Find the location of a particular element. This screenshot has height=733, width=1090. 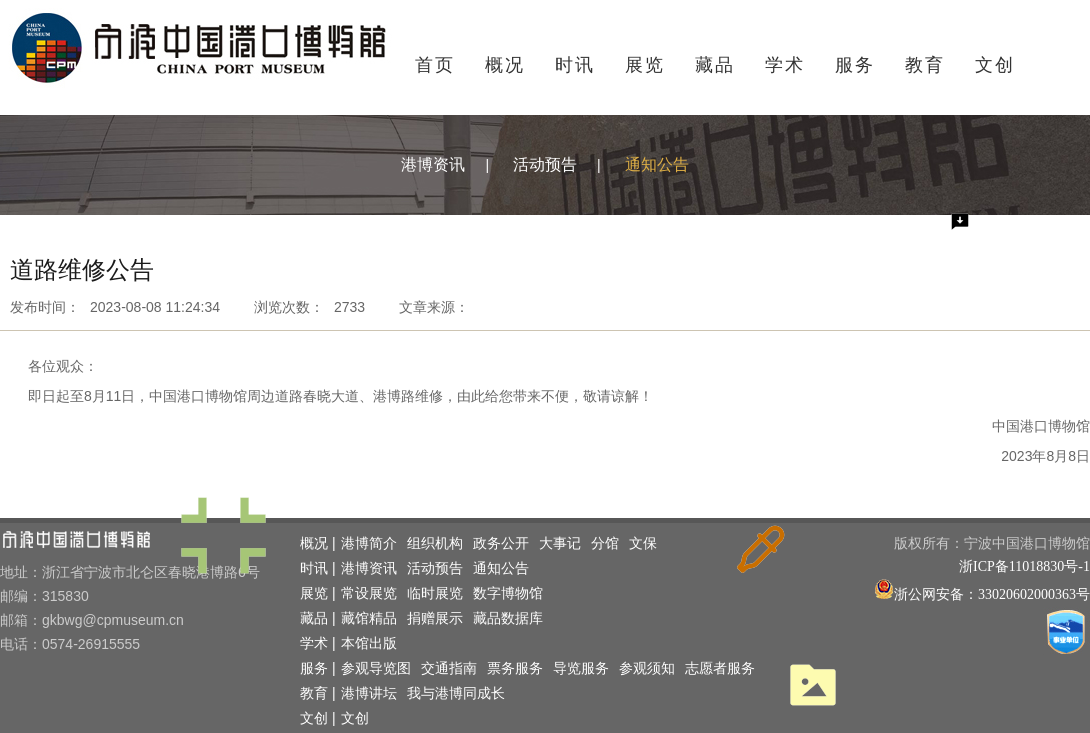

open photo gallery folder is located at coordinates (813, 685).